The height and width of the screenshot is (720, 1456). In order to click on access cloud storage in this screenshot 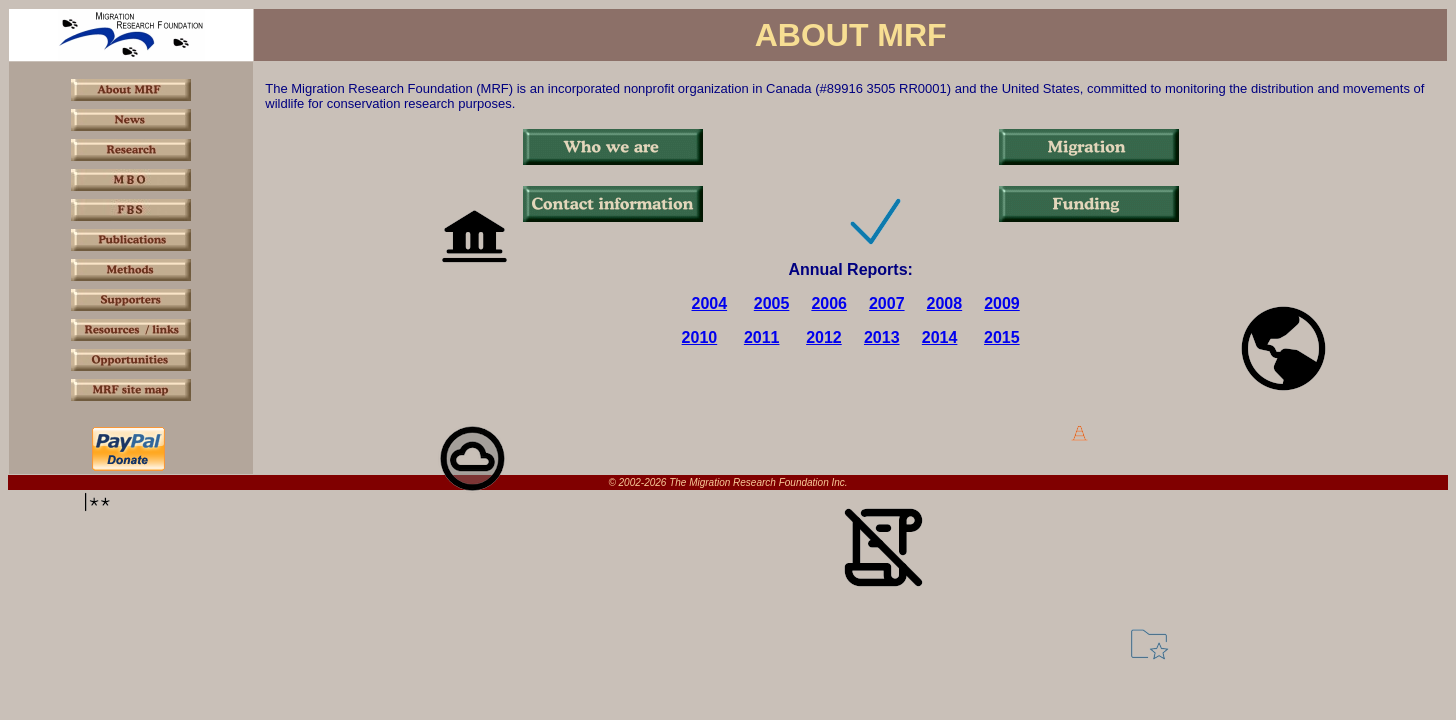, I will do `click(472, 458)`.